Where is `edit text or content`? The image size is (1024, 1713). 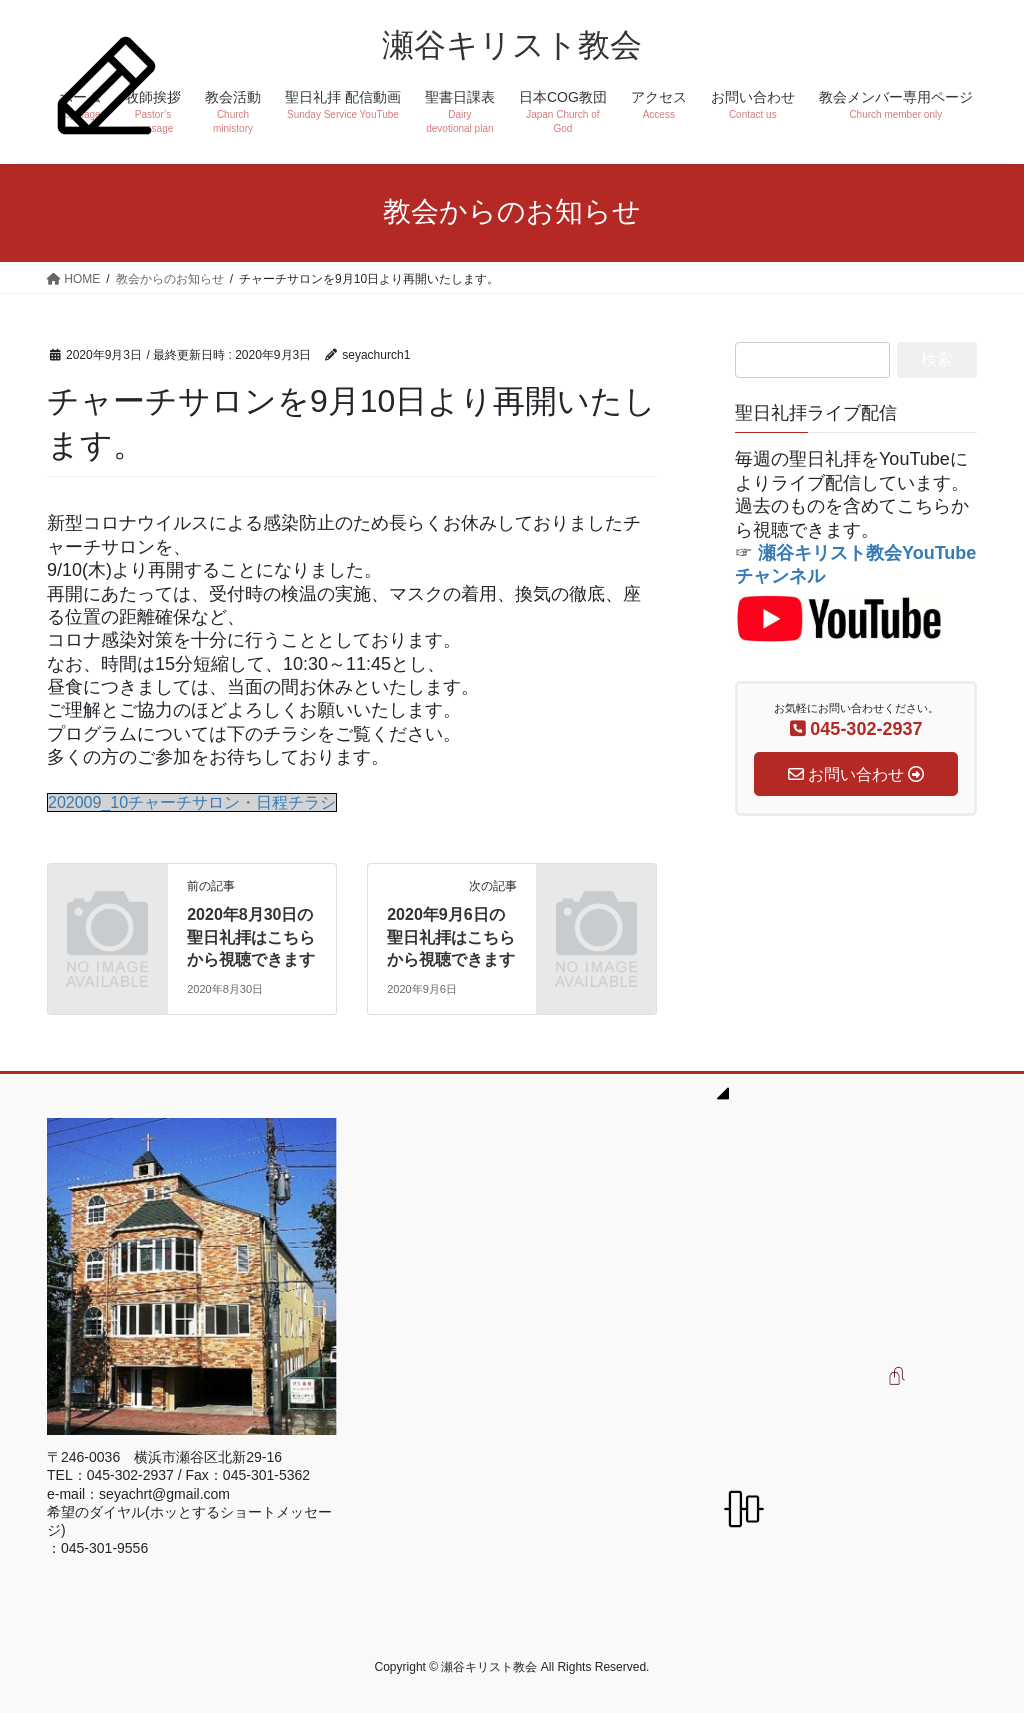 edit text or content is located at coordinates (104, 87).